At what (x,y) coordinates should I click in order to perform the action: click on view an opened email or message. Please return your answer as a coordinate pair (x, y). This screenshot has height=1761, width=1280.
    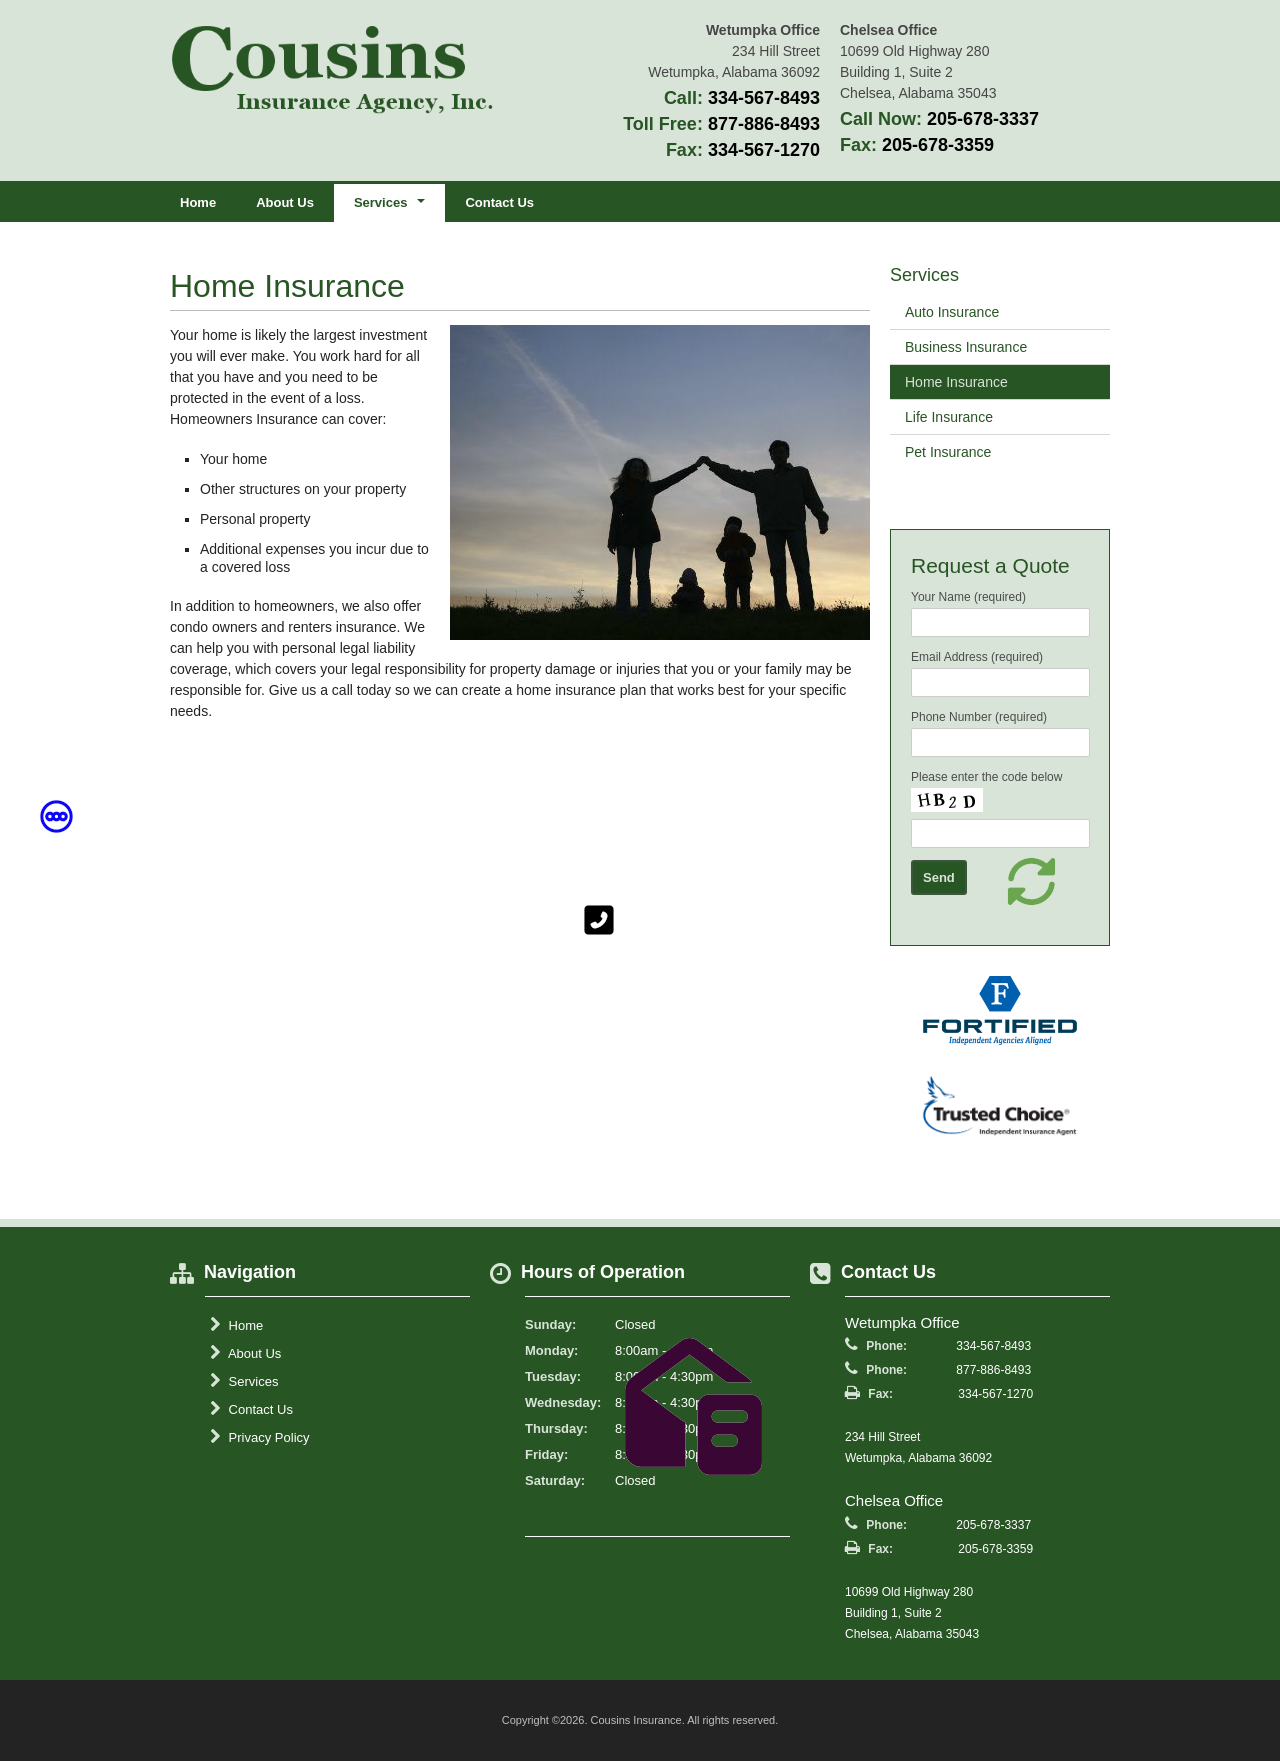
    Looking at the image, I should click on (689, 1410).